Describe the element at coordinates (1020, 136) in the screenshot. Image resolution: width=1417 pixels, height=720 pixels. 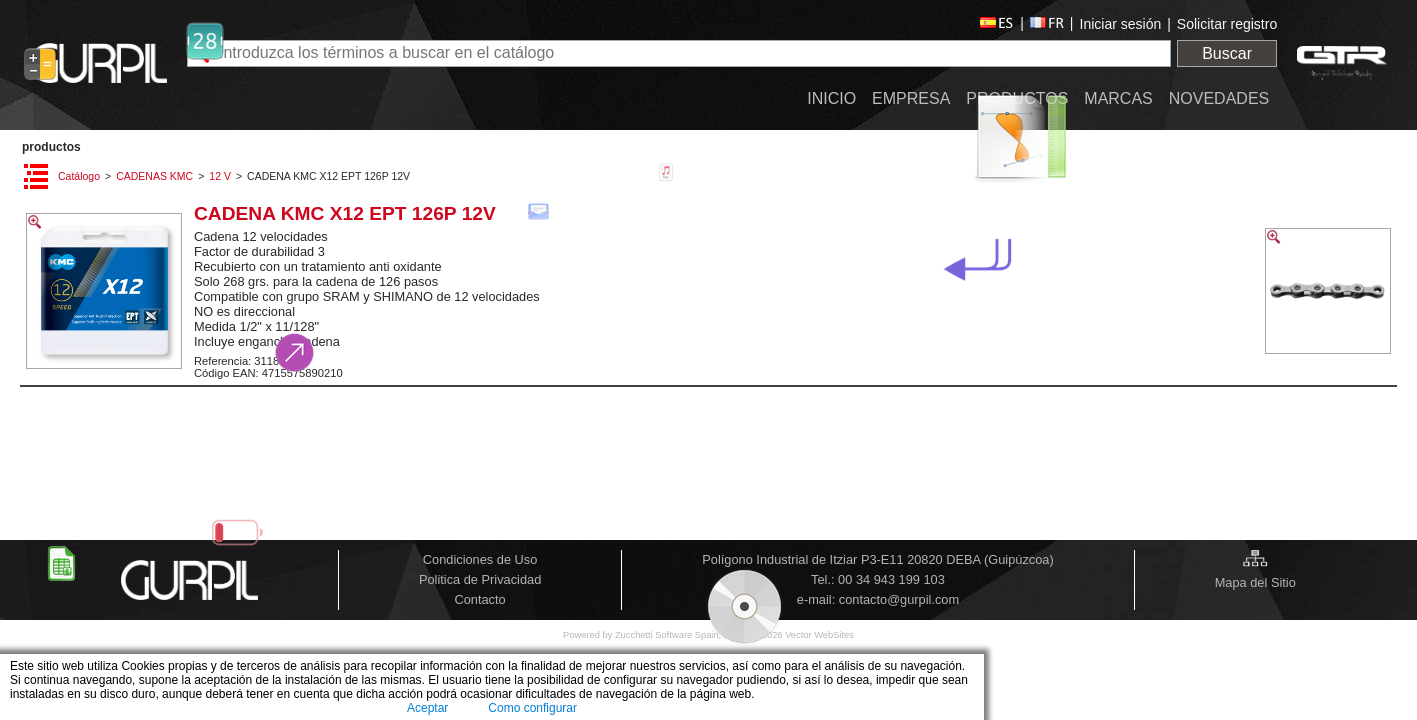
I see `a vector drawing or illustration template file` at that location.